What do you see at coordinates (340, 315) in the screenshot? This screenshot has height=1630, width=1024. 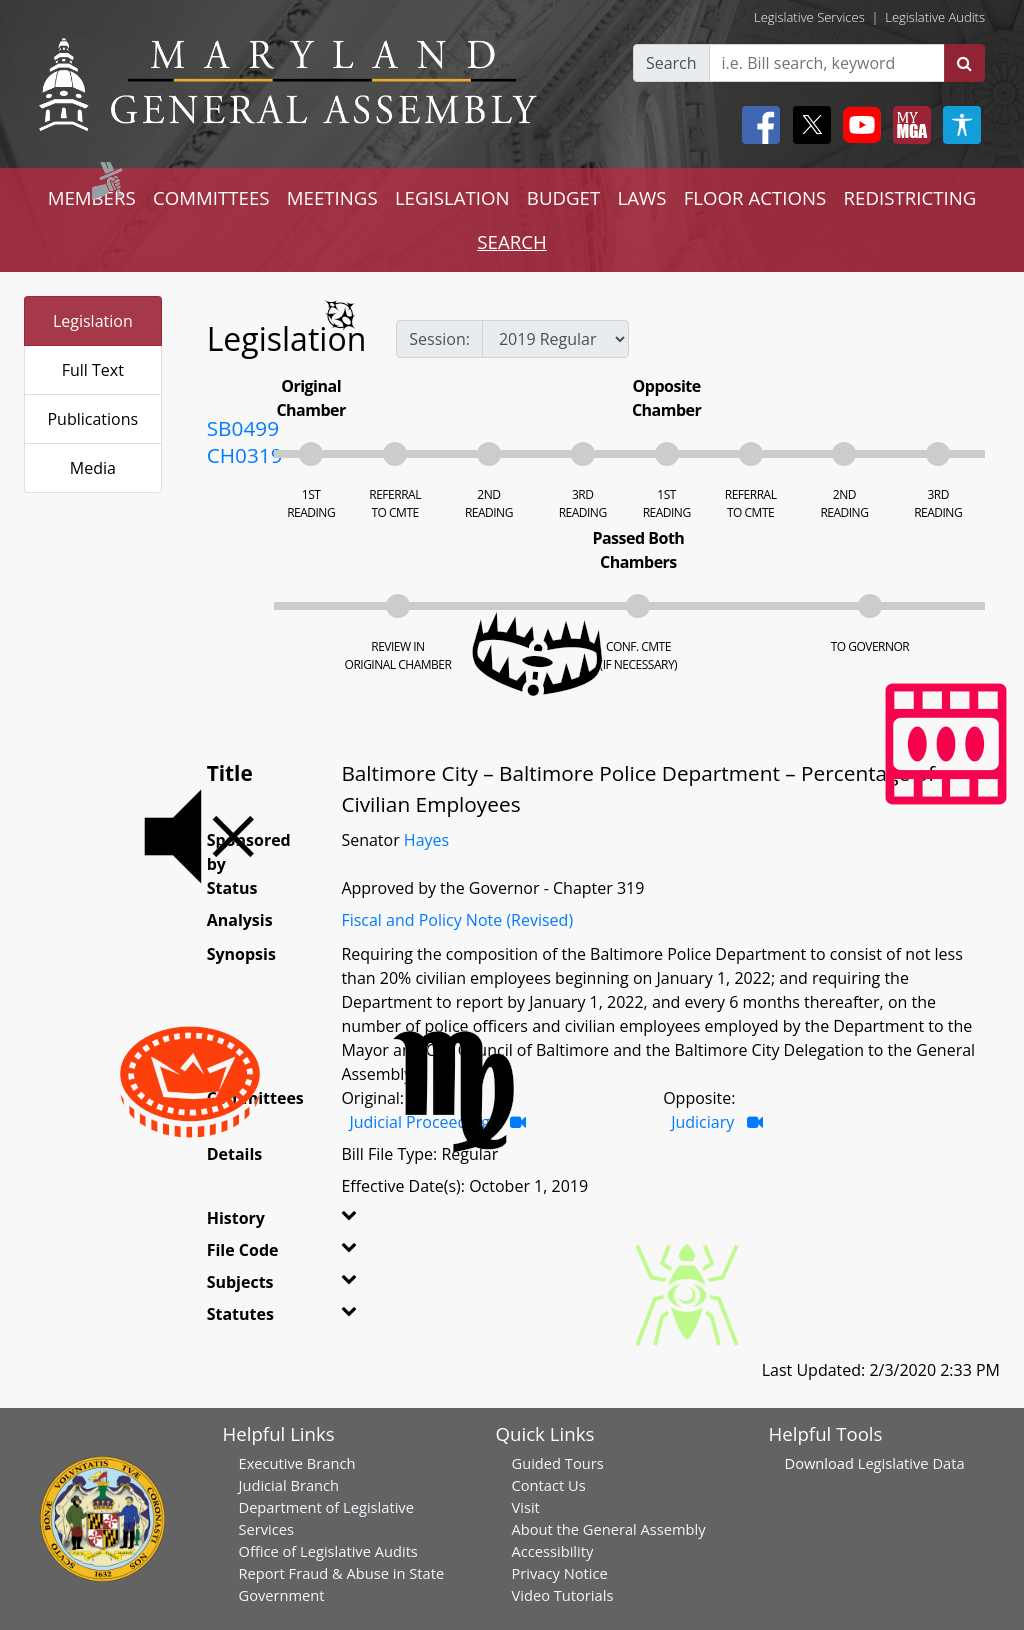 I see `indicates magic or spell activation` at bounding box center [340, 315].